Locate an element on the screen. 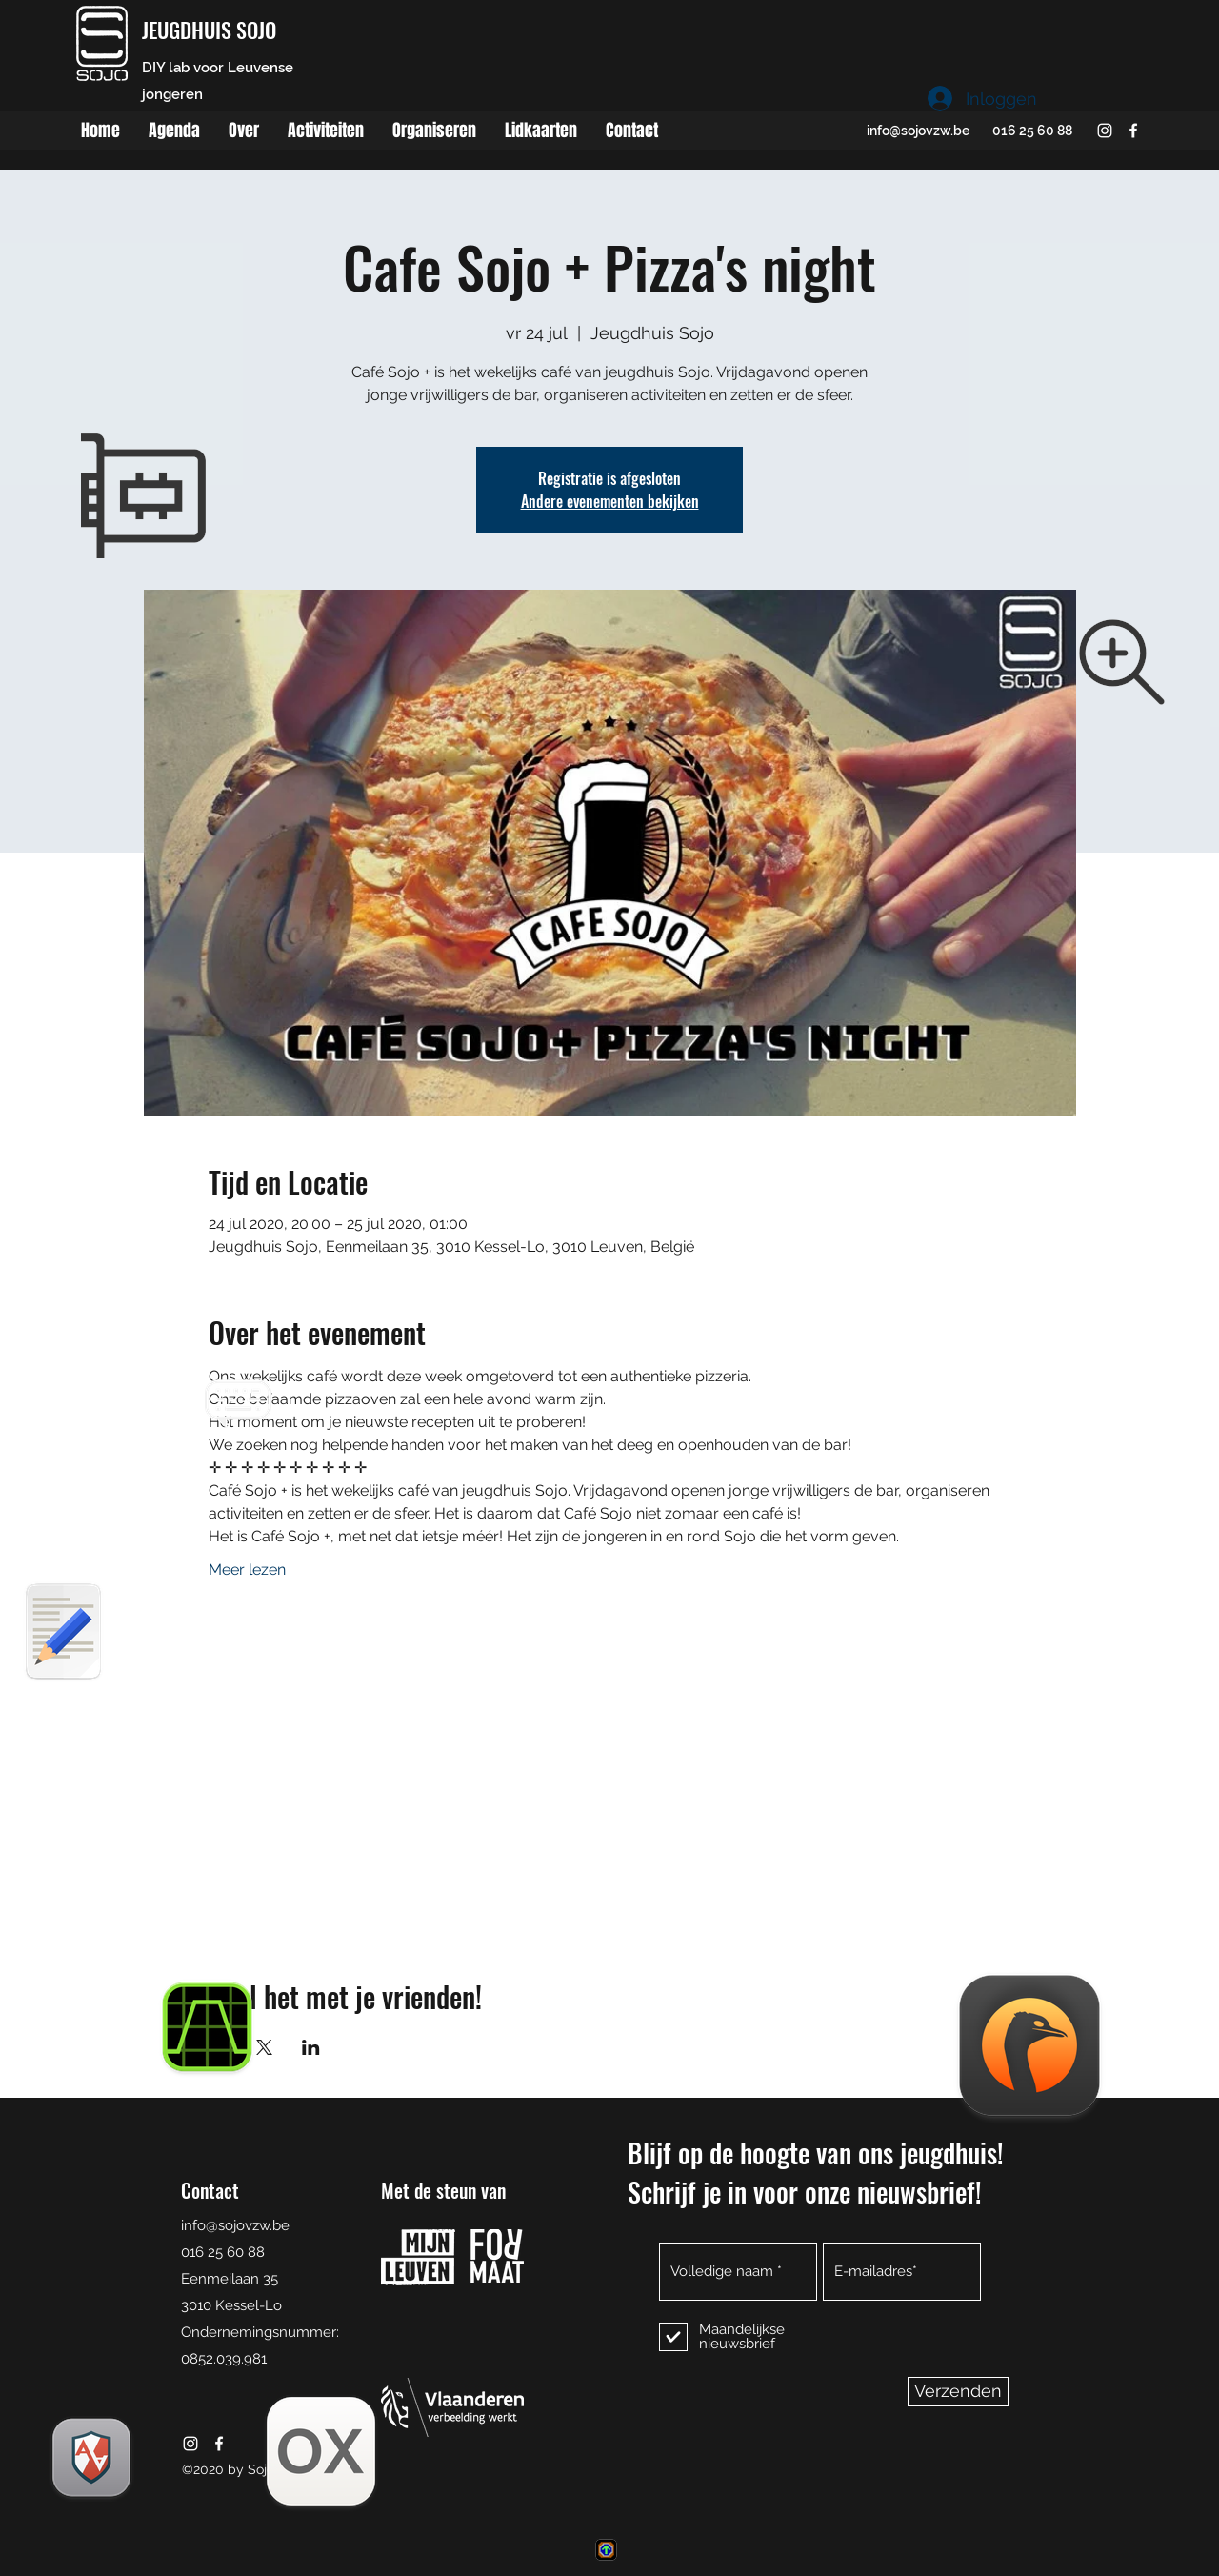  open text editor application is located at coordinates (63, 1631).